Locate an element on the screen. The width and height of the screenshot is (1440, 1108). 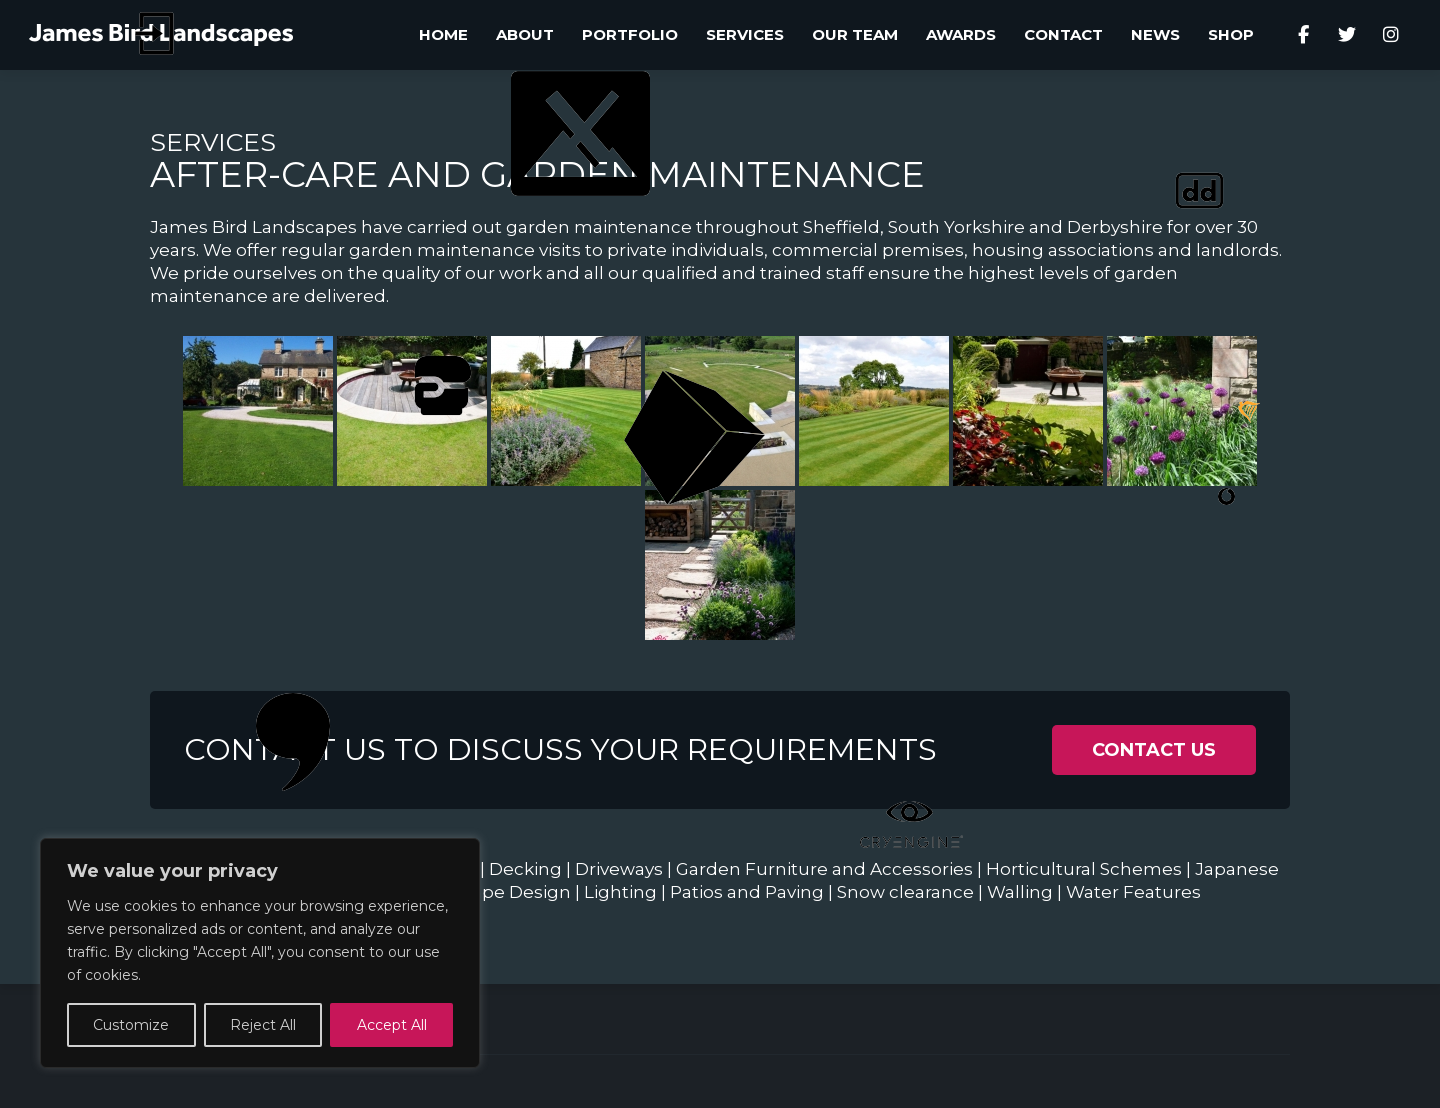
open the Monoprix app or website is located at coordinates (293, 742).